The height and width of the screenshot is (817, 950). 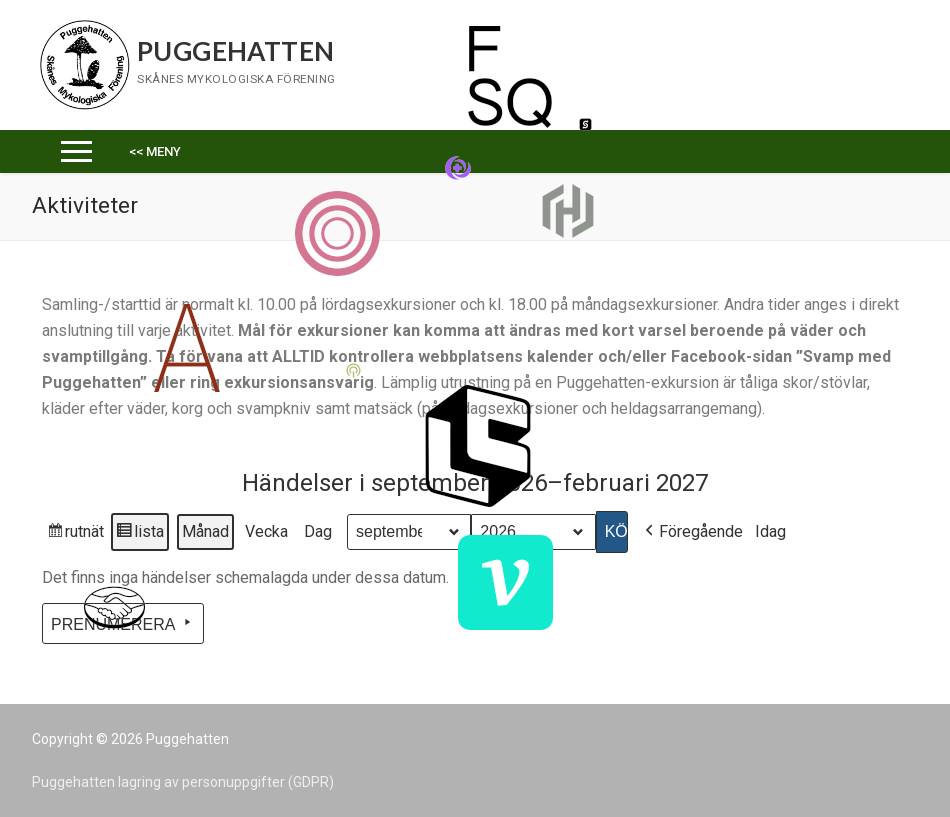 What do you see at coordinates (505, 582) in the screenshot?
I see `open velog blogging platform` at bounding box center [505, 582].